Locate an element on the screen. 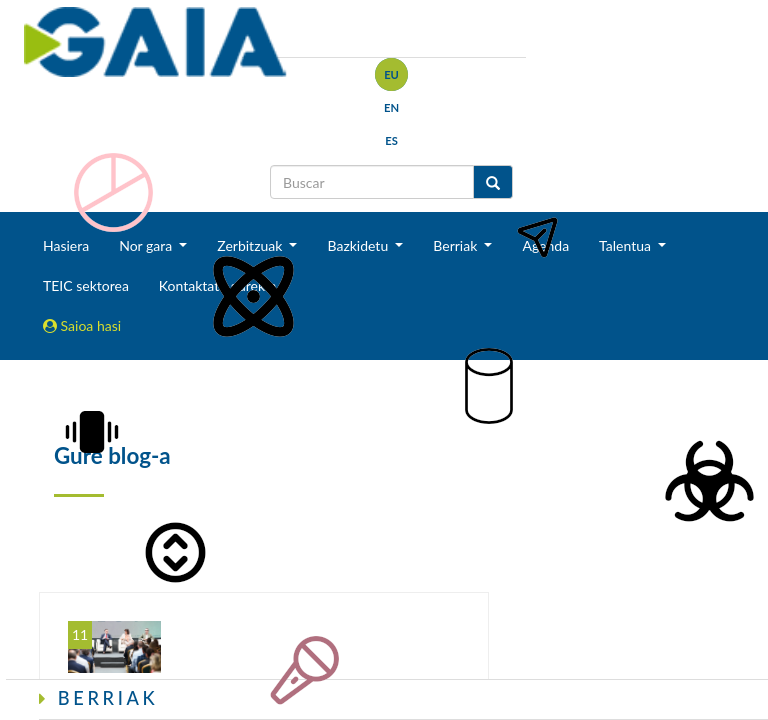 The width and height of the screenshot is (768, 720). expand or collapse content is located at coordinates (175, 552).